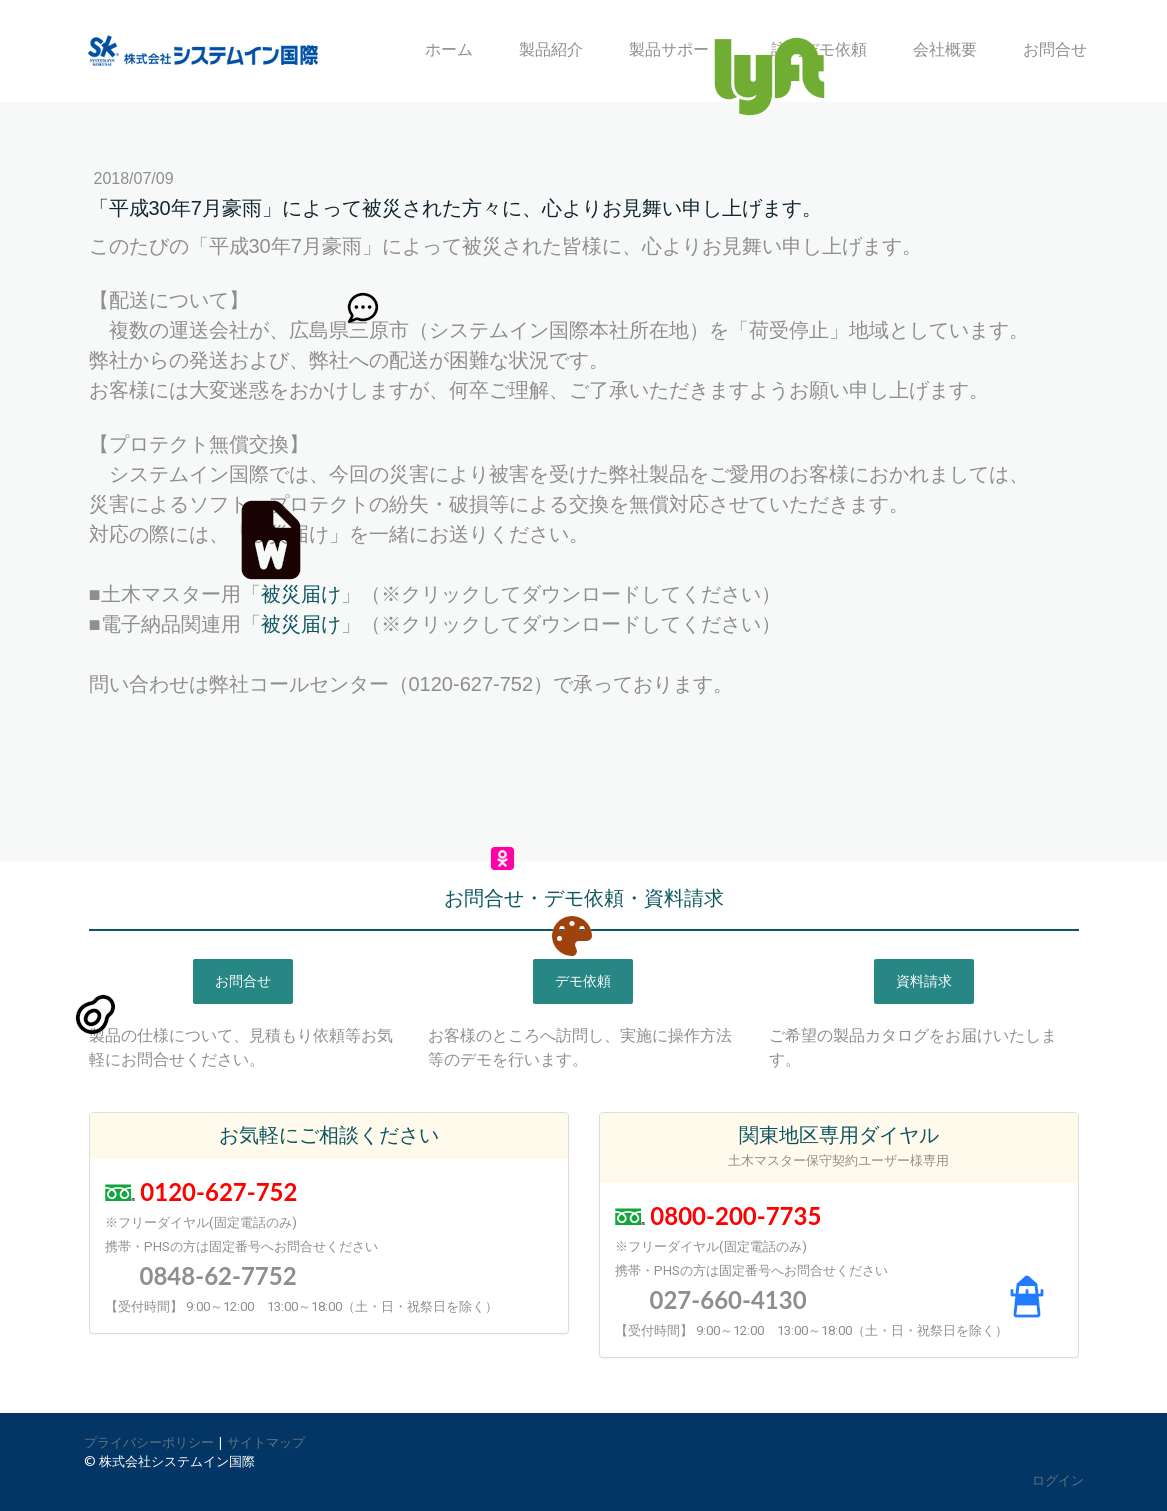 This screenshot has width=1167, height=1511. Describe the element at coordinates (769, 76) in the screenshot. I see `open the Lyft app` at that location.